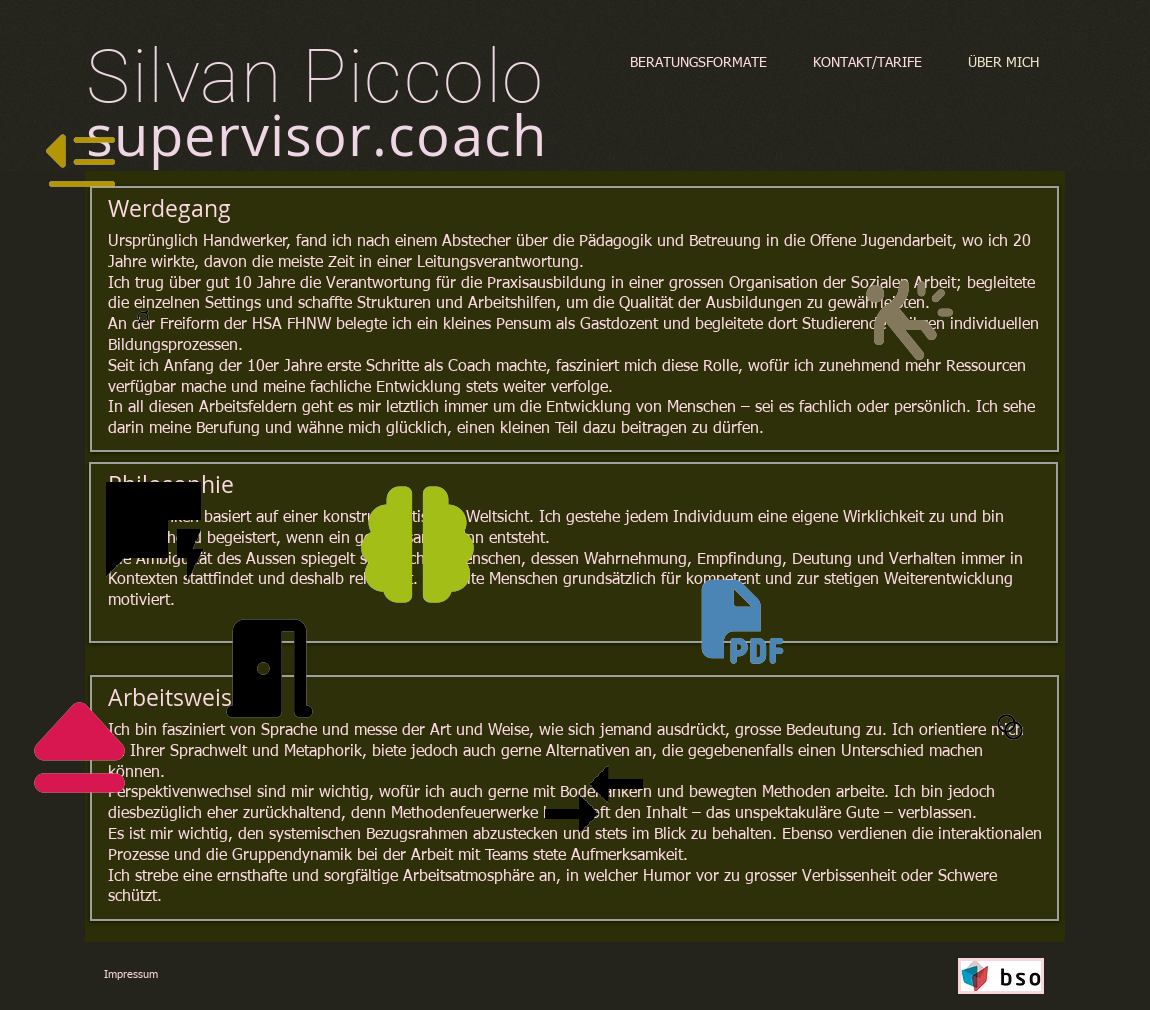 The height and width of the screenshot is (1010, 1150). What do you see at coordinates (269, 668) in the screenshot?
I see `log out or sign out of your account` at bounding box center [269, 668].